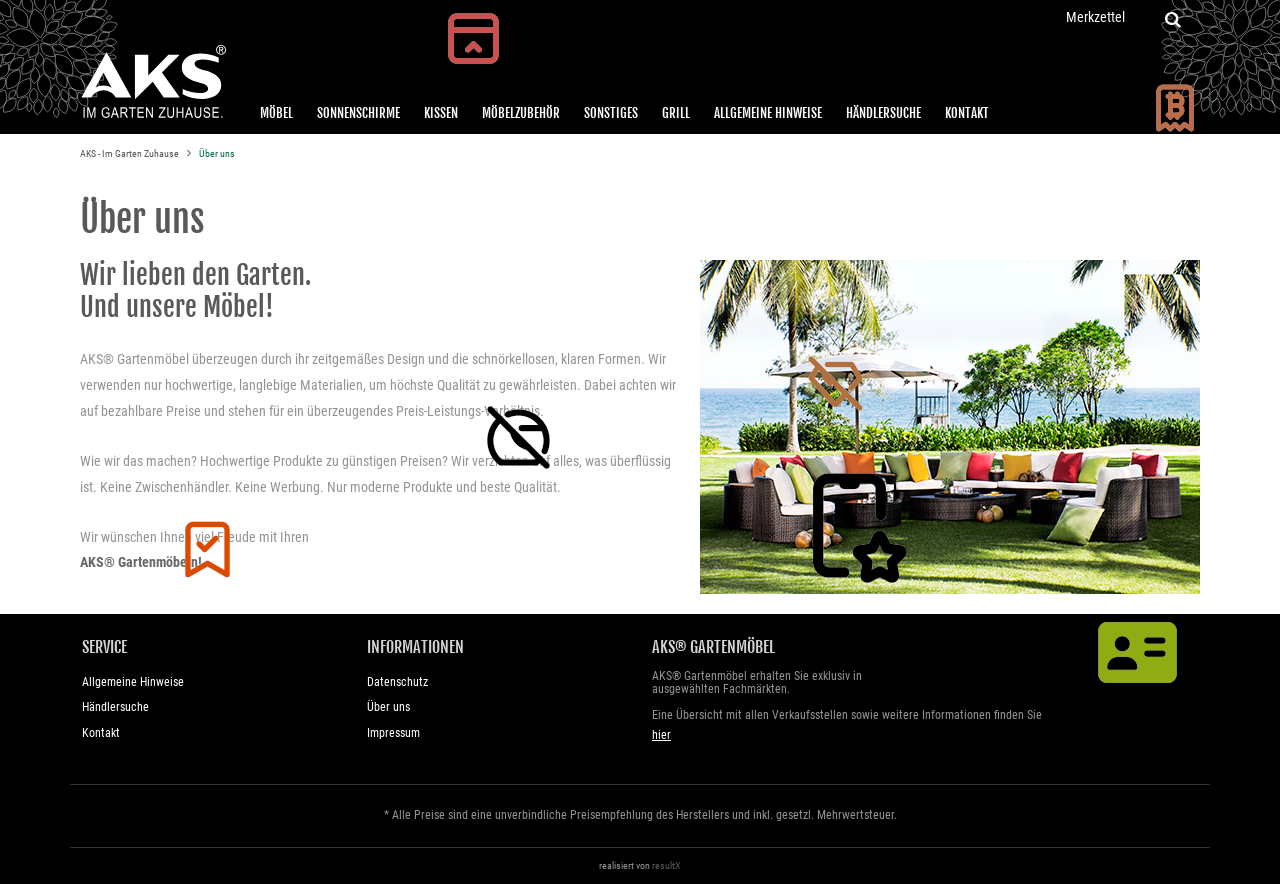 This screenshot has width=1280, height=884. What do you see at coordinates (1137, 652) in the screenshot?
I see `view contact card details` at bounding box center [1137, 652].